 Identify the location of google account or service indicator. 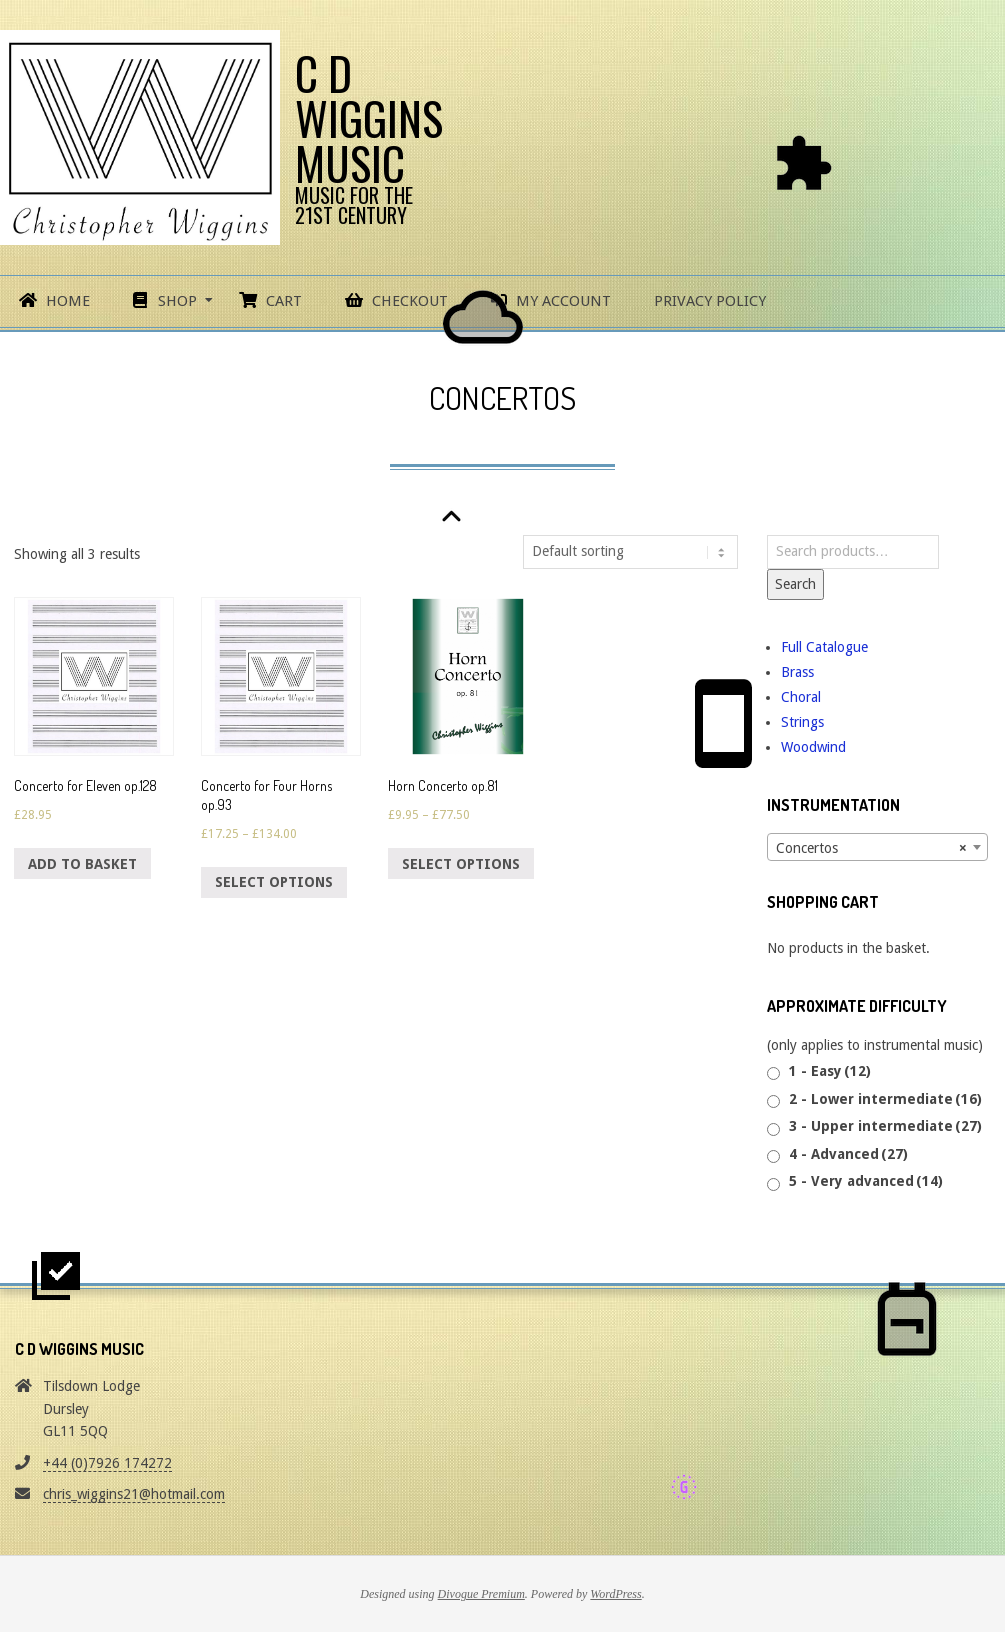
(684, 1487).